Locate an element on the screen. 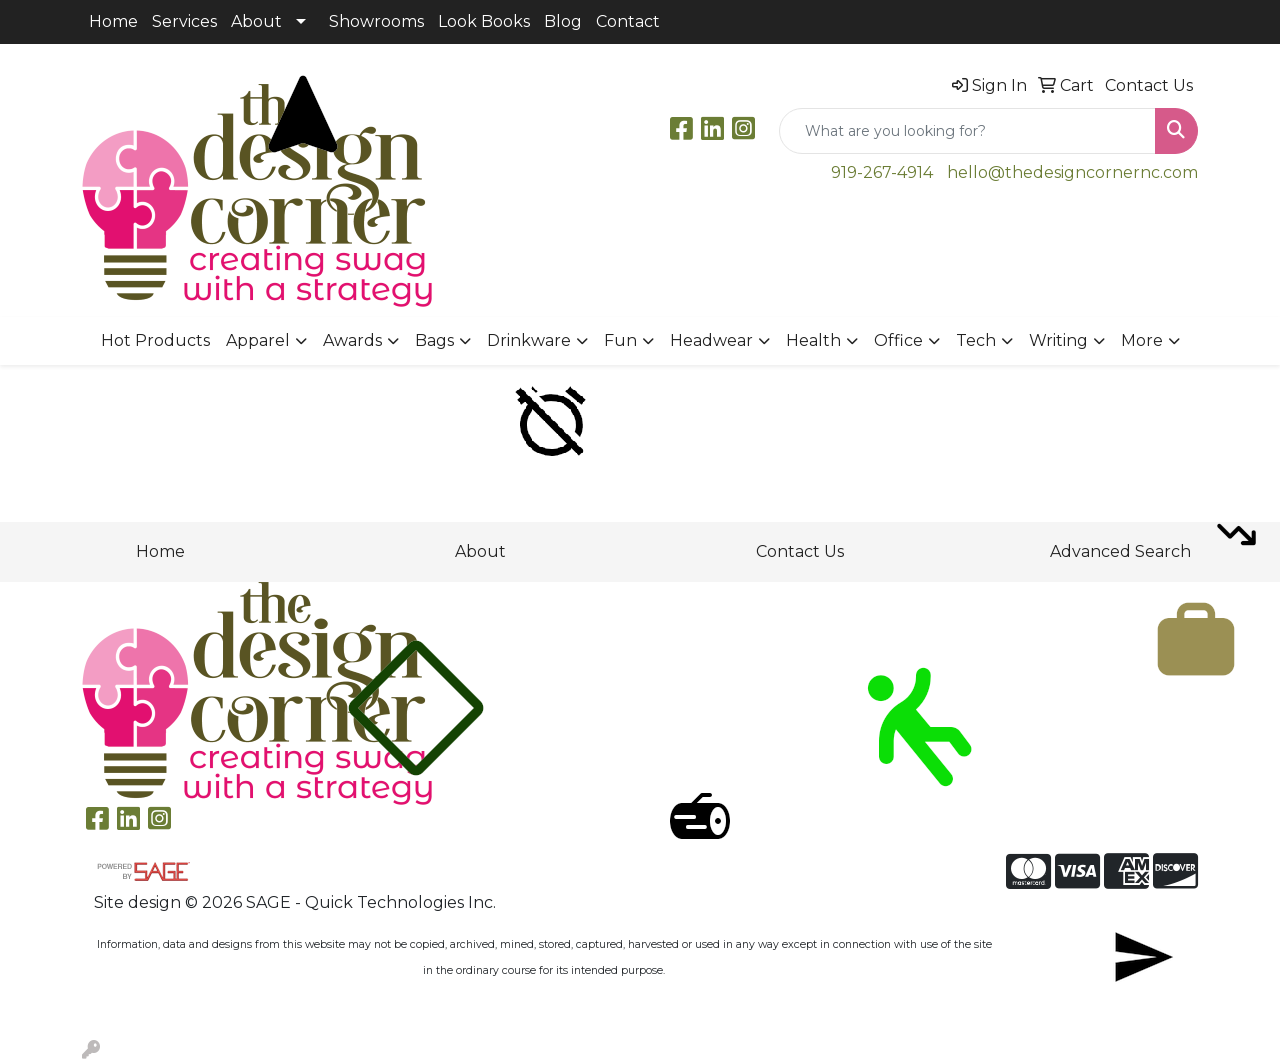 The height and width of the screenshot is (1063, 1280). disable or turn off alarm is located at coordinates (551, 421).